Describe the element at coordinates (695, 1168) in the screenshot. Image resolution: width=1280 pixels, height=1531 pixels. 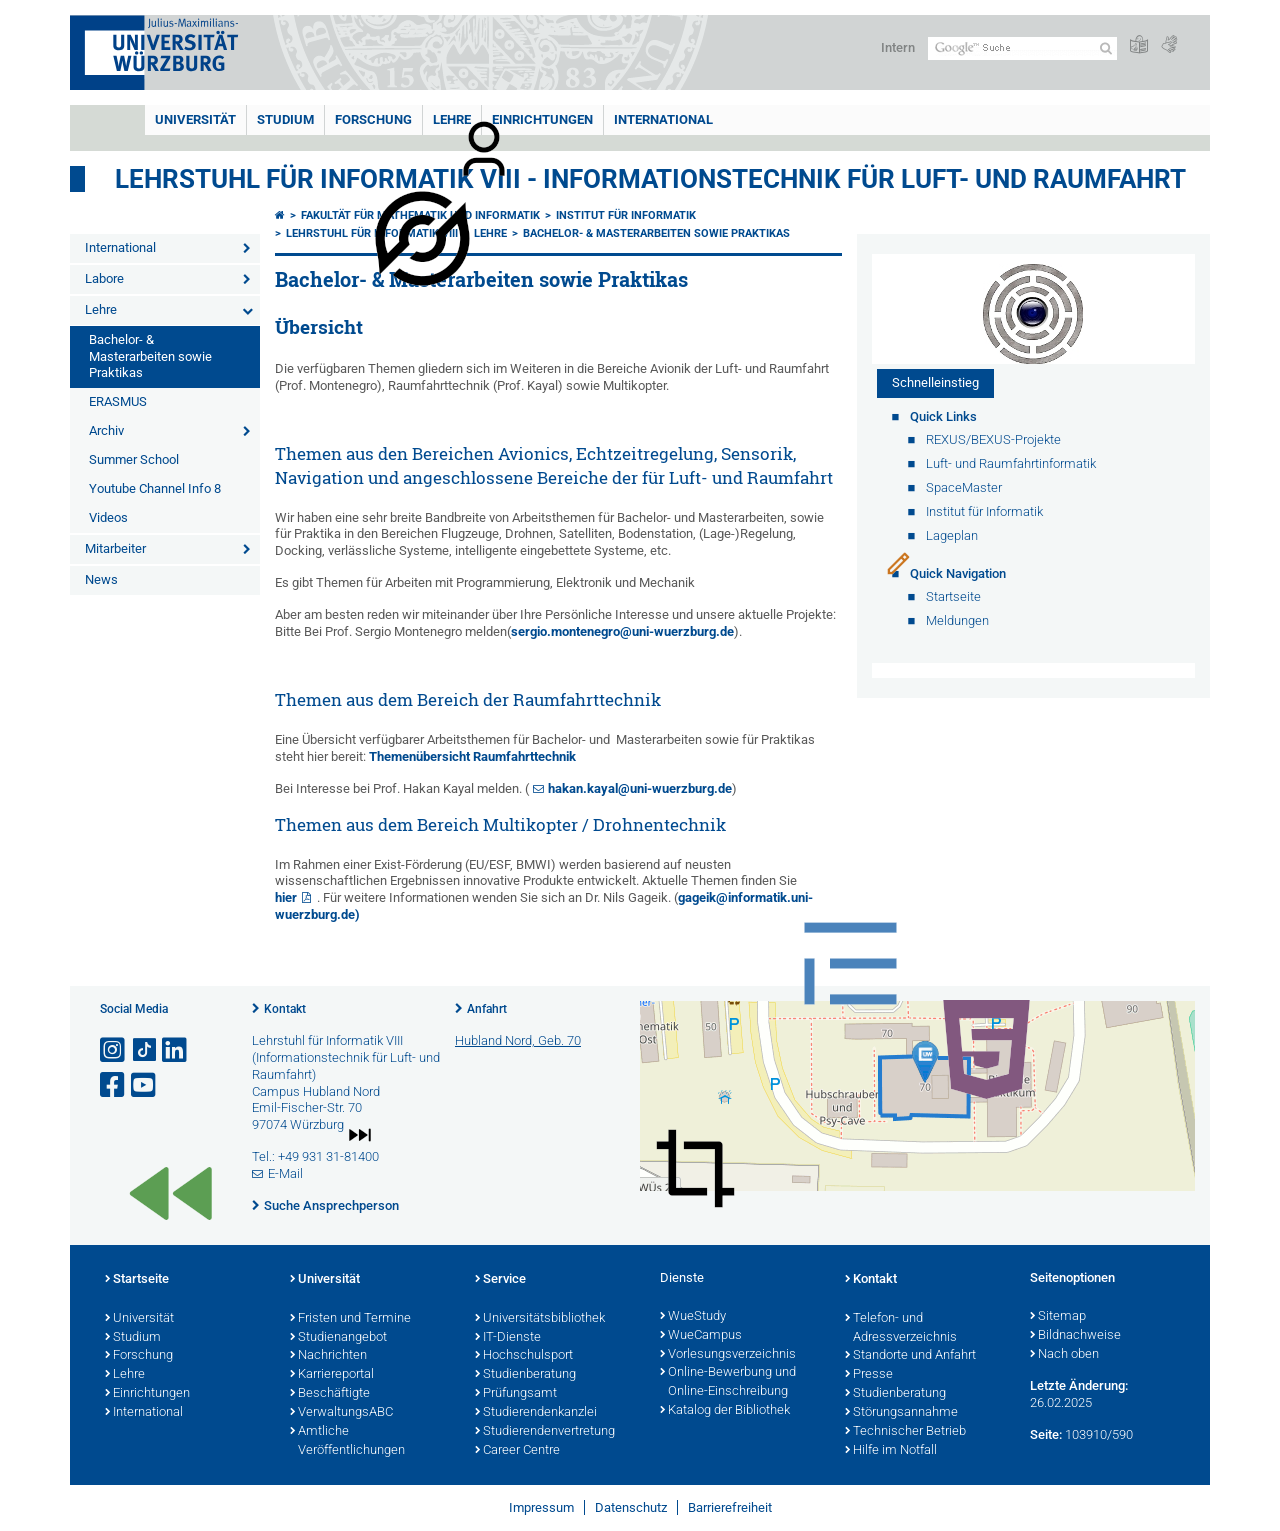
I see `crop an image or photo` at that location.